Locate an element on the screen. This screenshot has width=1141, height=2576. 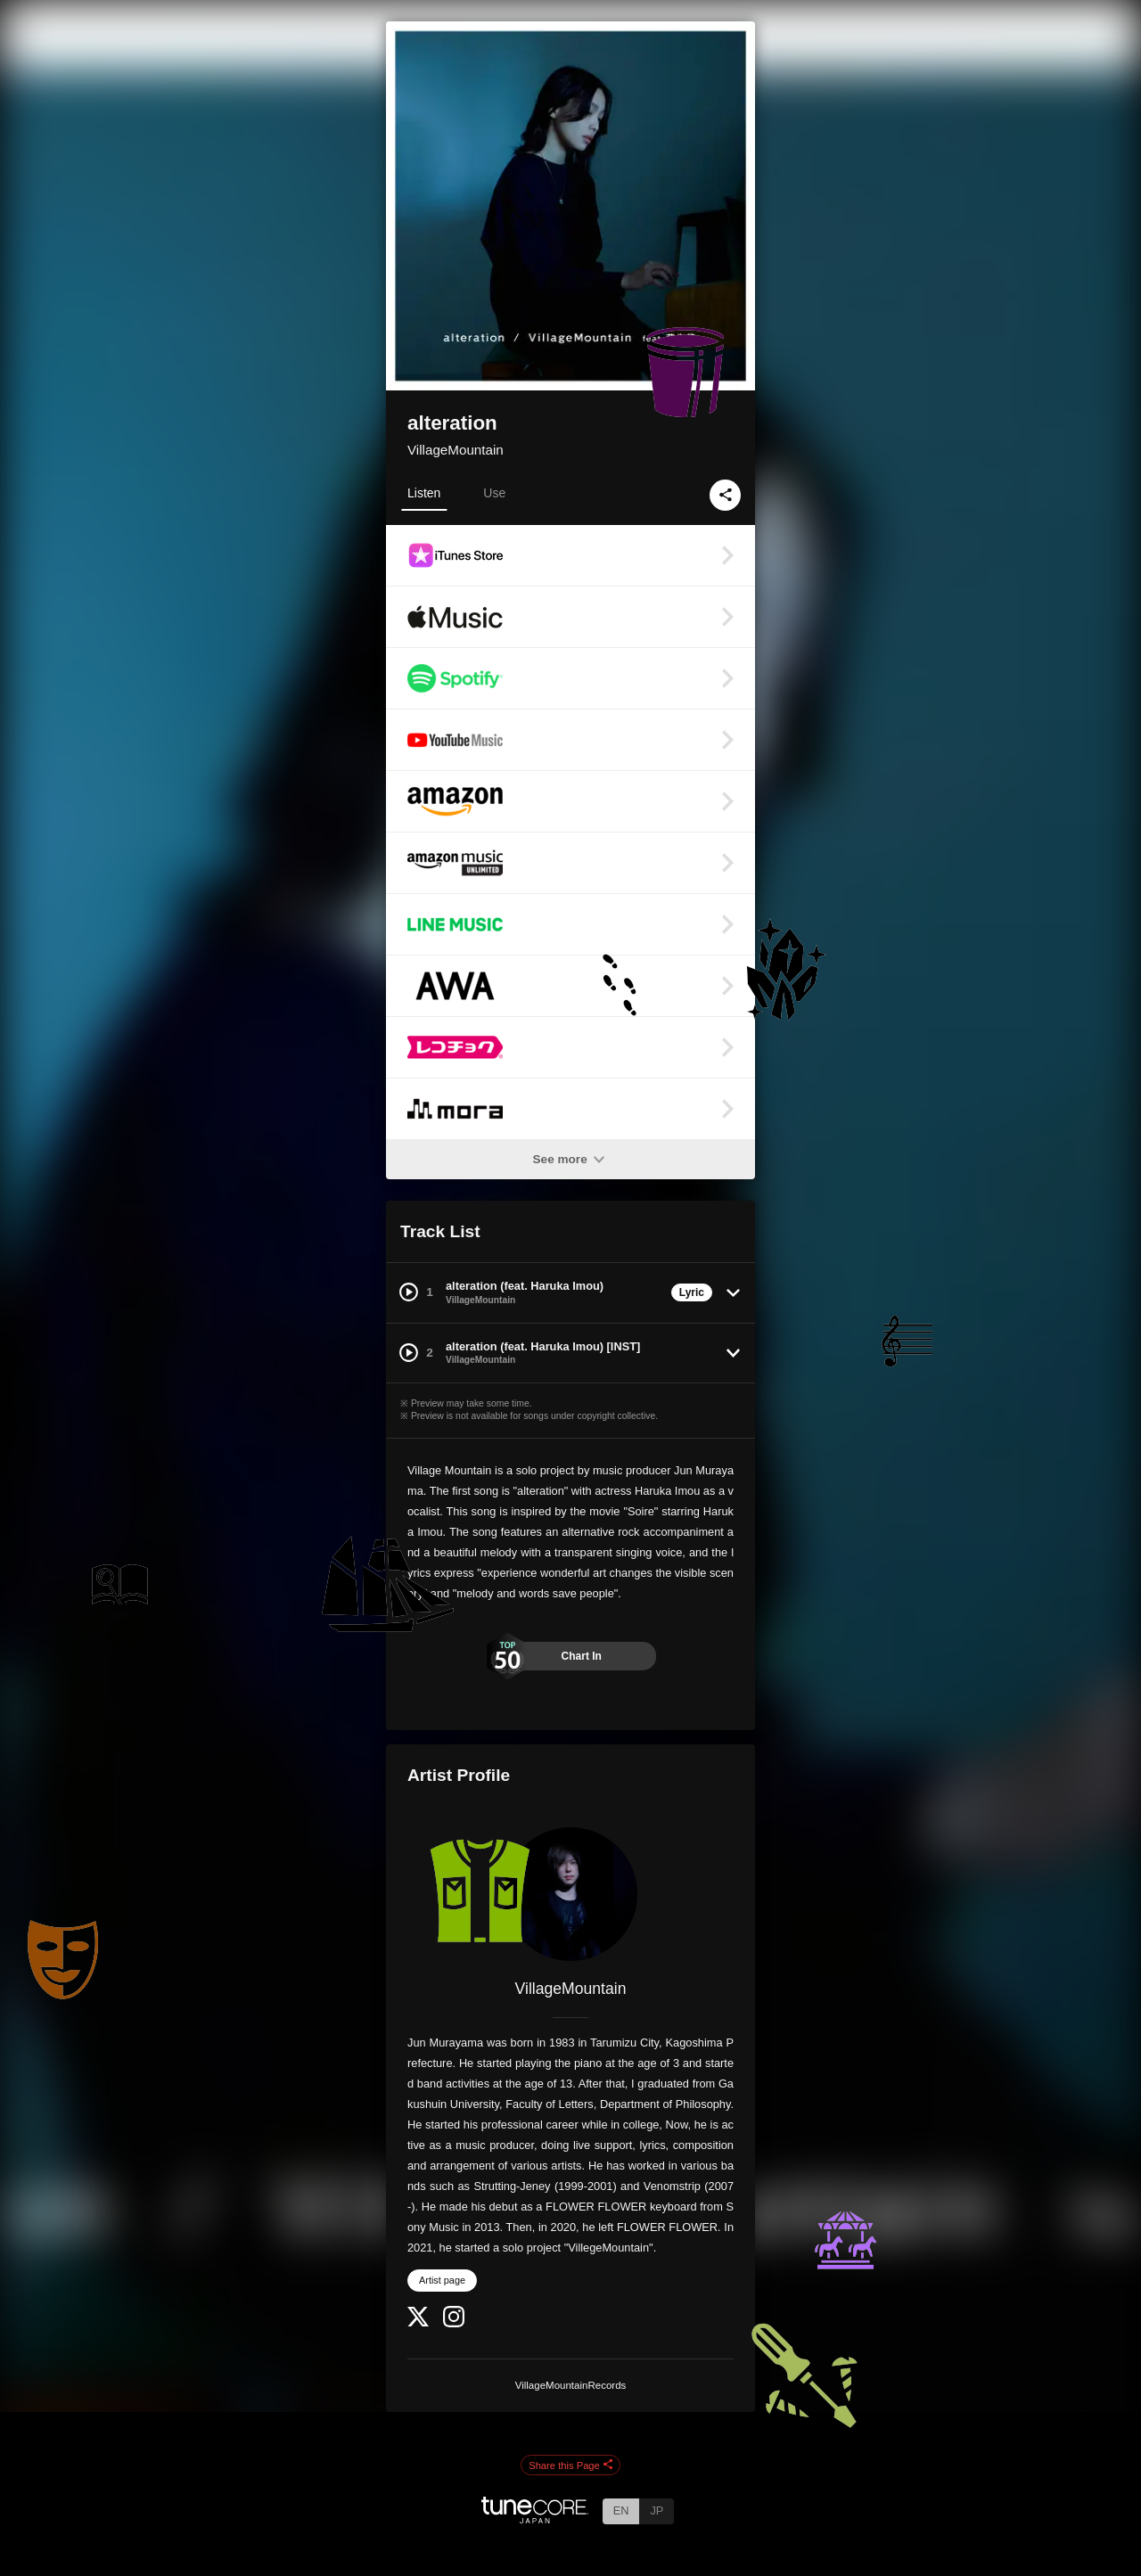
navigate to sailing or boating features is located at coordinates (387, 1584).